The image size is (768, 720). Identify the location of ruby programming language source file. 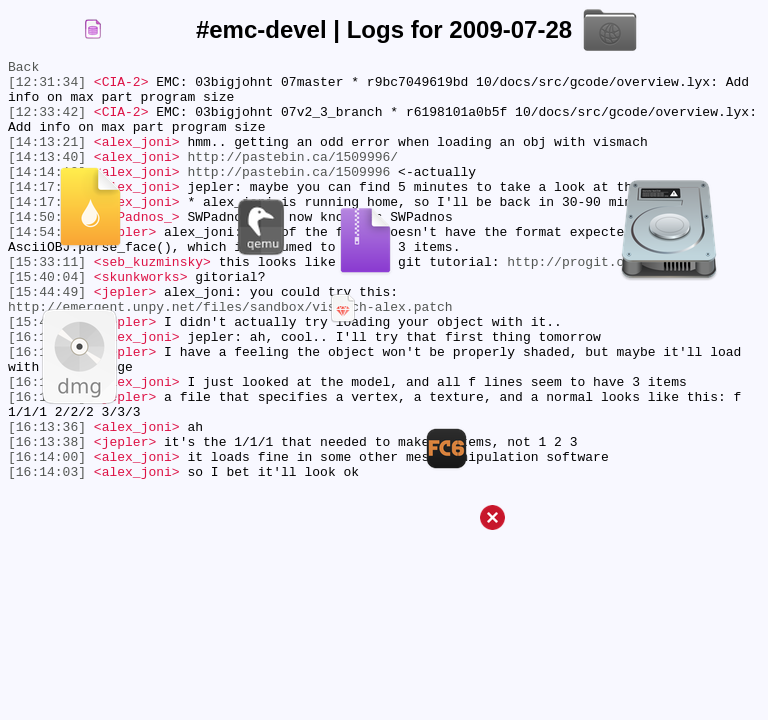
(343, 308).